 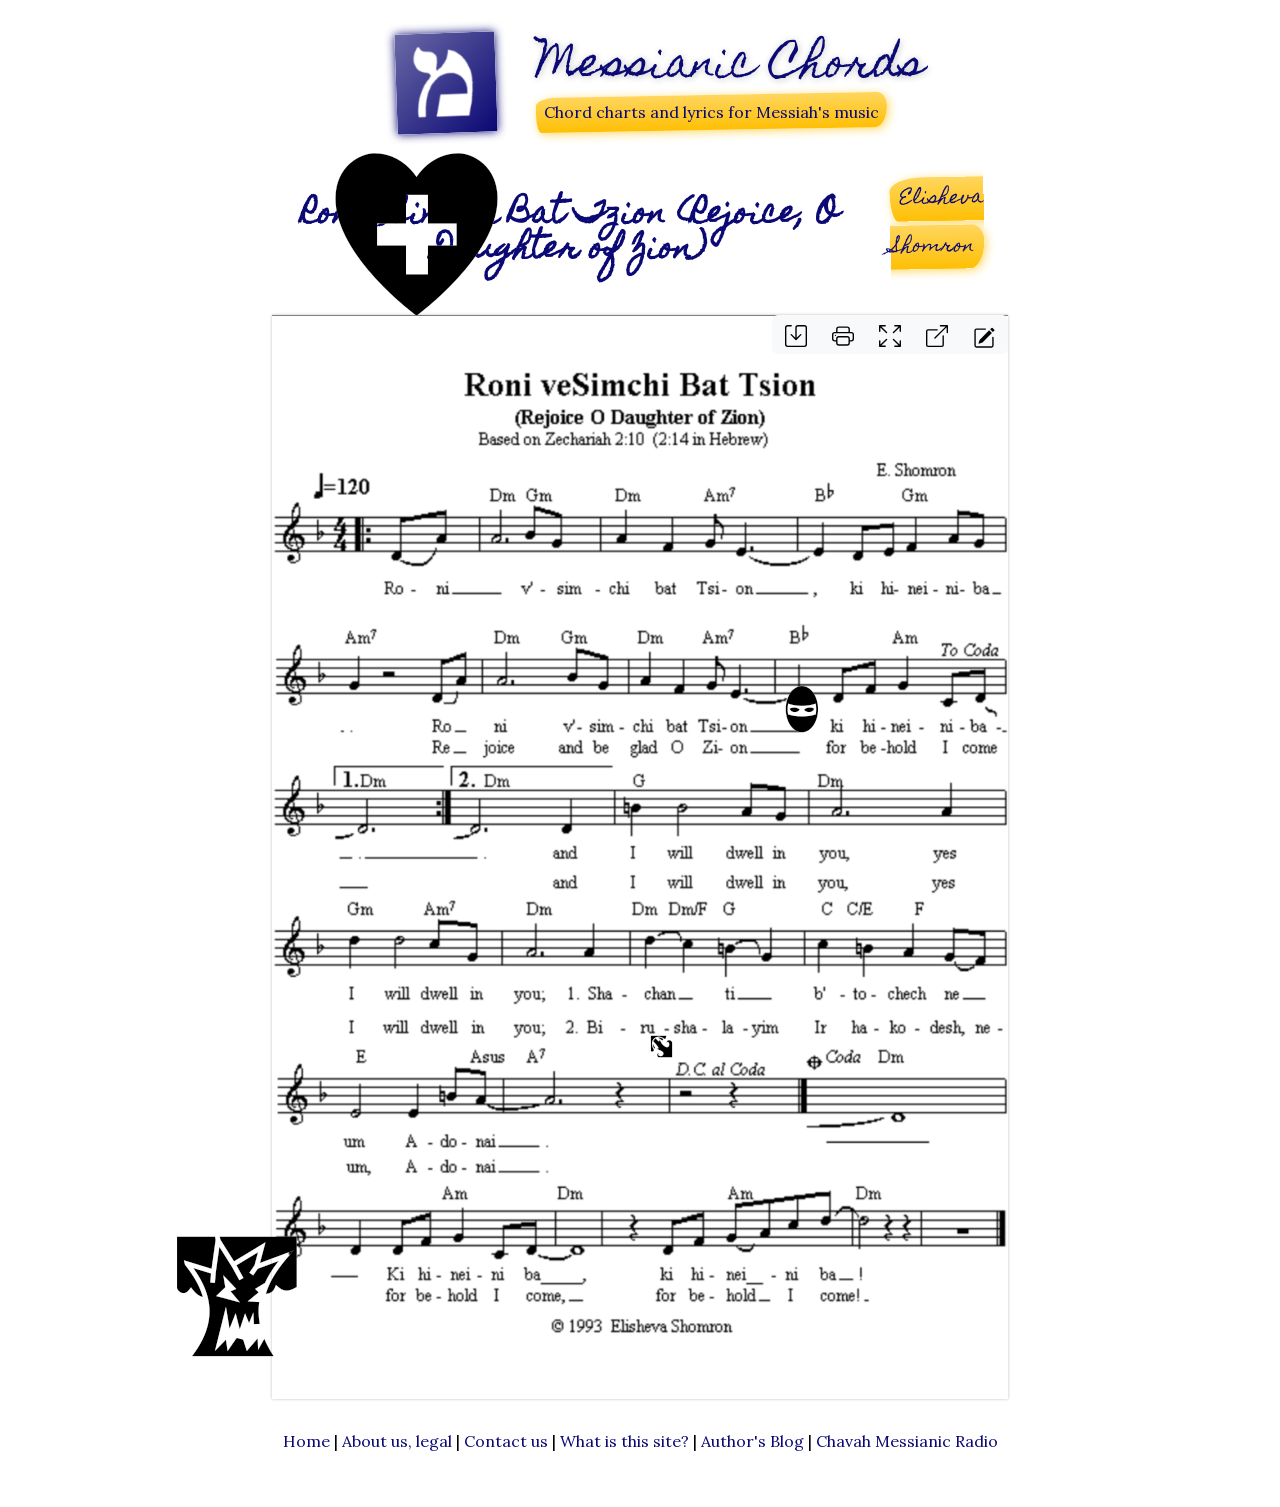 I want to click on activate fire breath ability, so click(x=661, y=1046).